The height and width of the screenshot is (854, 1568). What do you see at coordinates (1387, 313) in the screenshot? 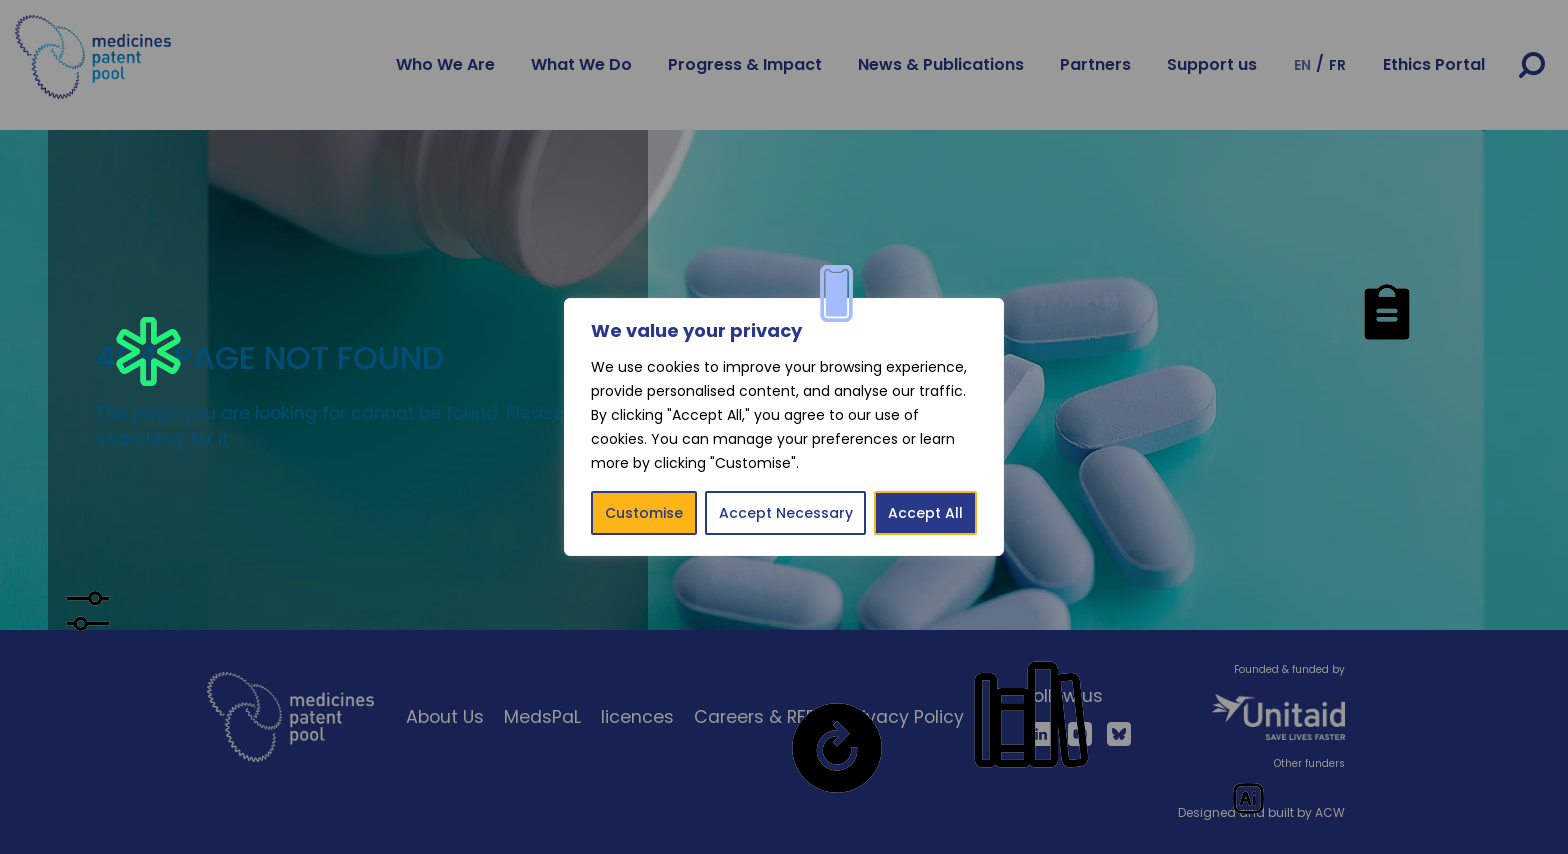
I see `view clipboard contents` at bounding box center [1387, 313].